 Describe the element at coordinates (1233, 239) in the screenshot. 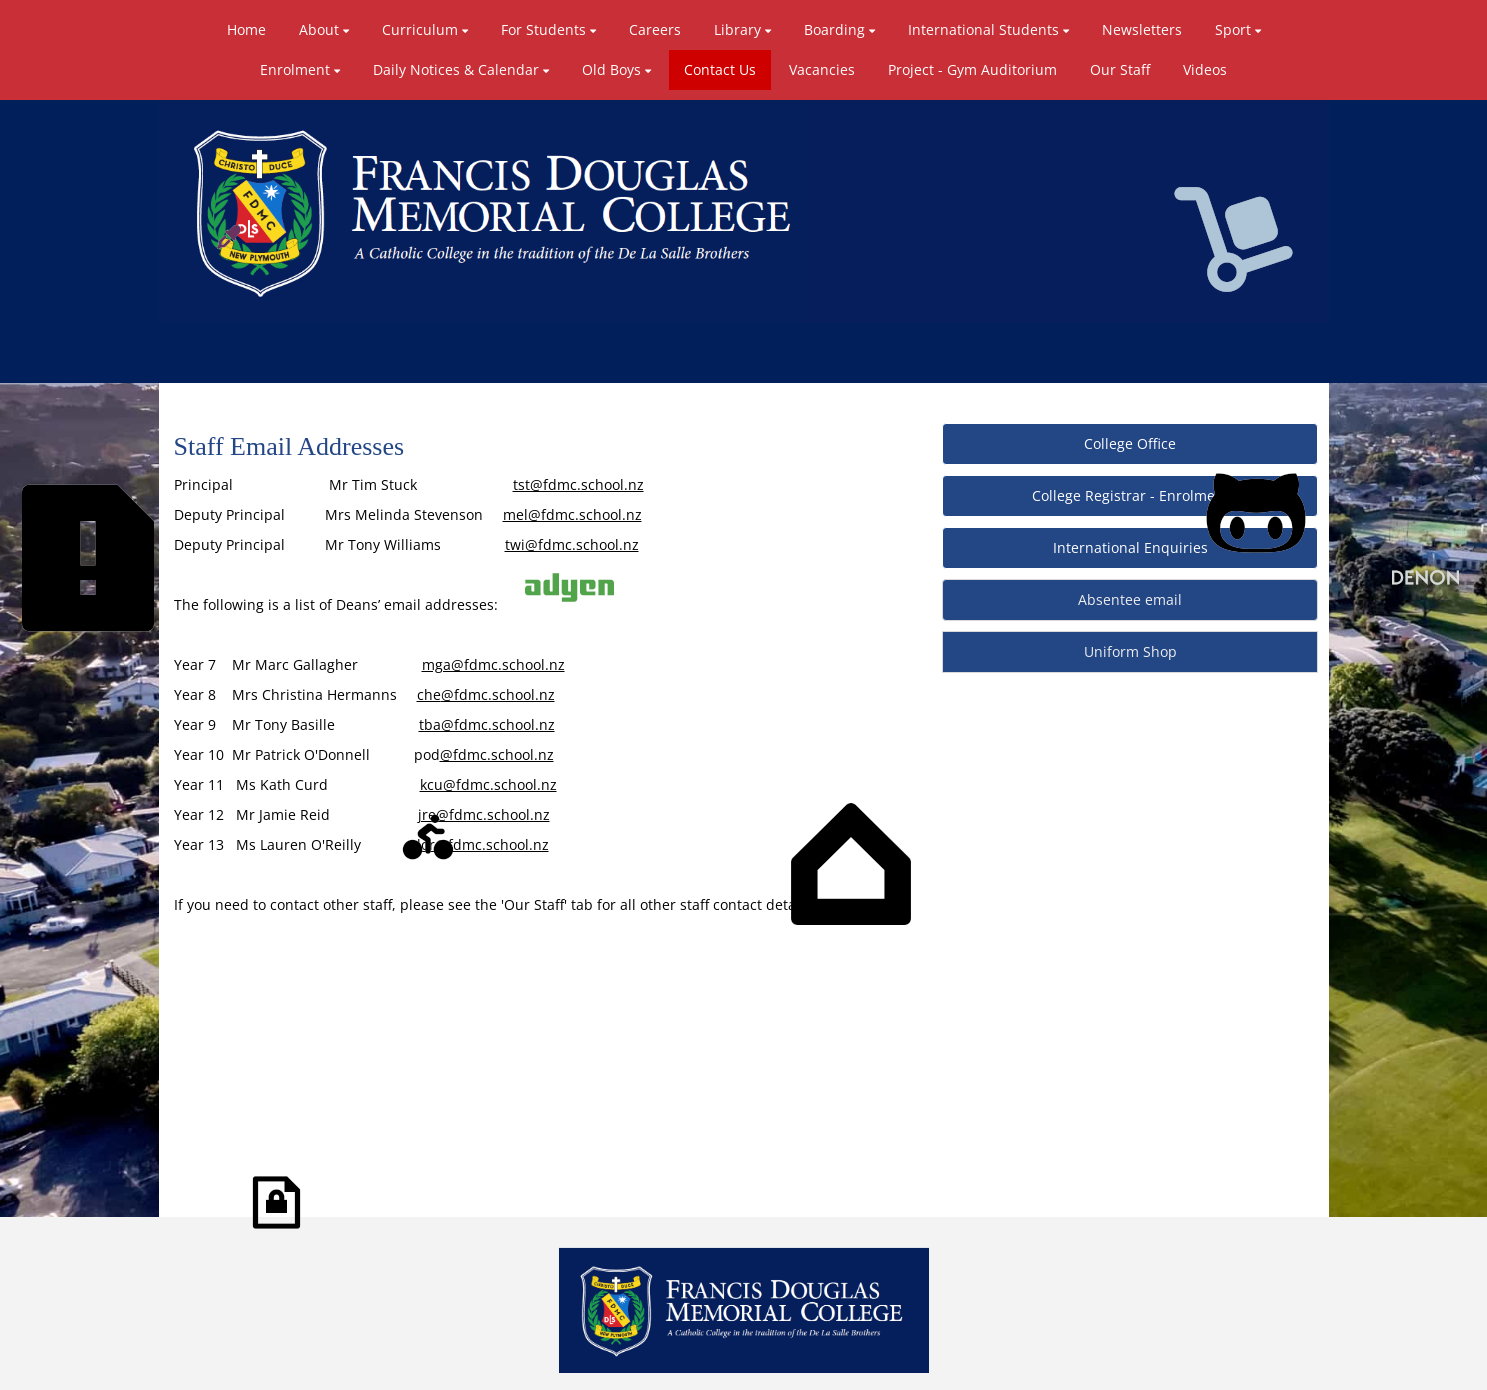

I see `access shipping or delivery options` at that location.